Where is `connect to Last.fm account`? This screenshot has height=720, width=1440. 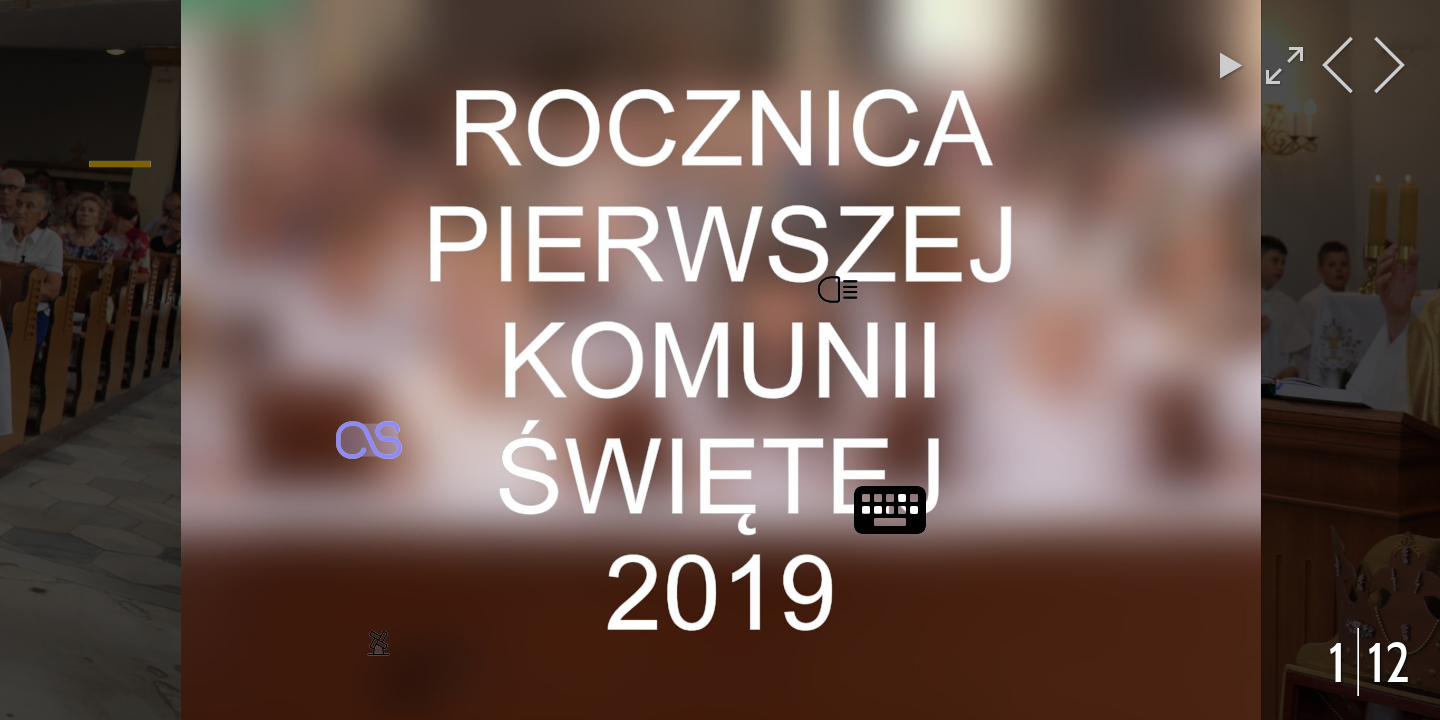 connect to Last.fm account is located at coordinates (369, 439).